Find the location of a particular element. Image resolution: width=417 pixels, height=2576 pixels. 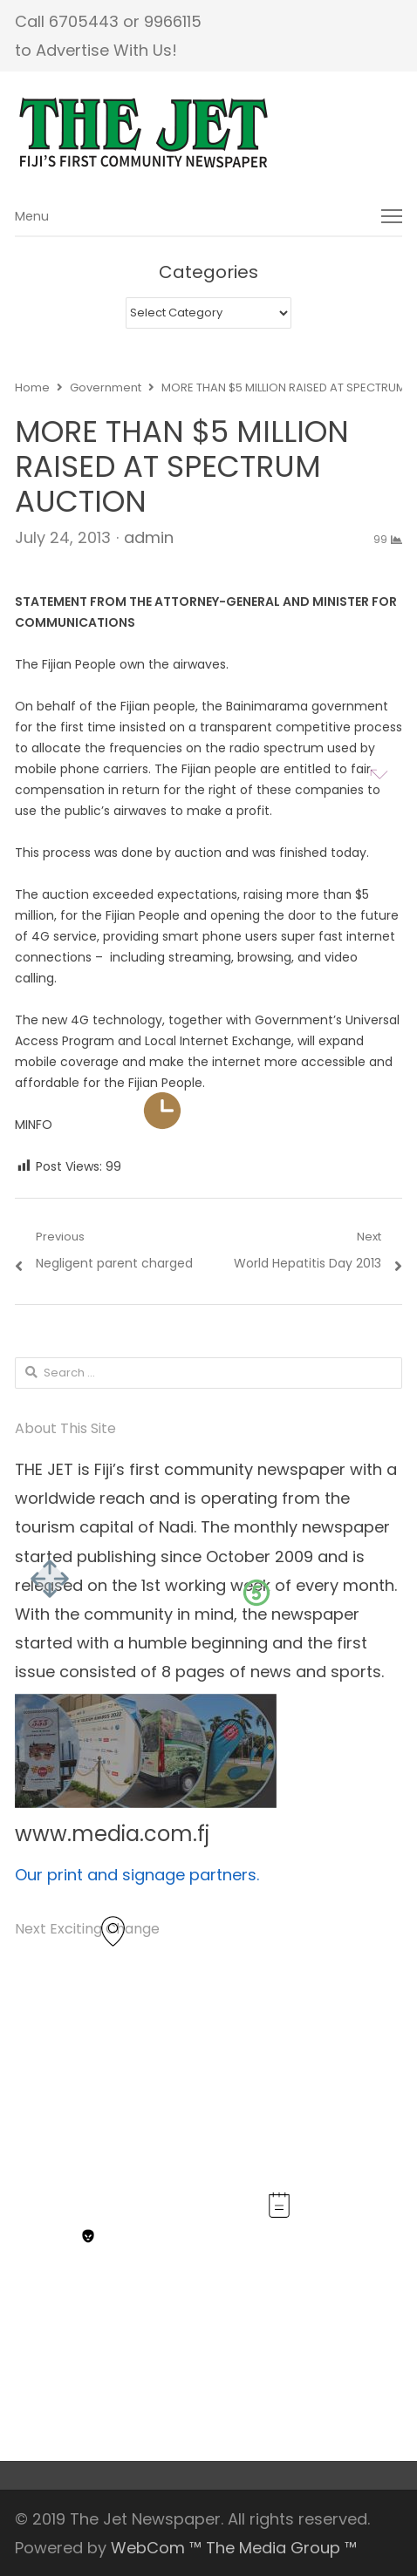

access sci-fi or space-themed content is located at coordinates (88, 2236).